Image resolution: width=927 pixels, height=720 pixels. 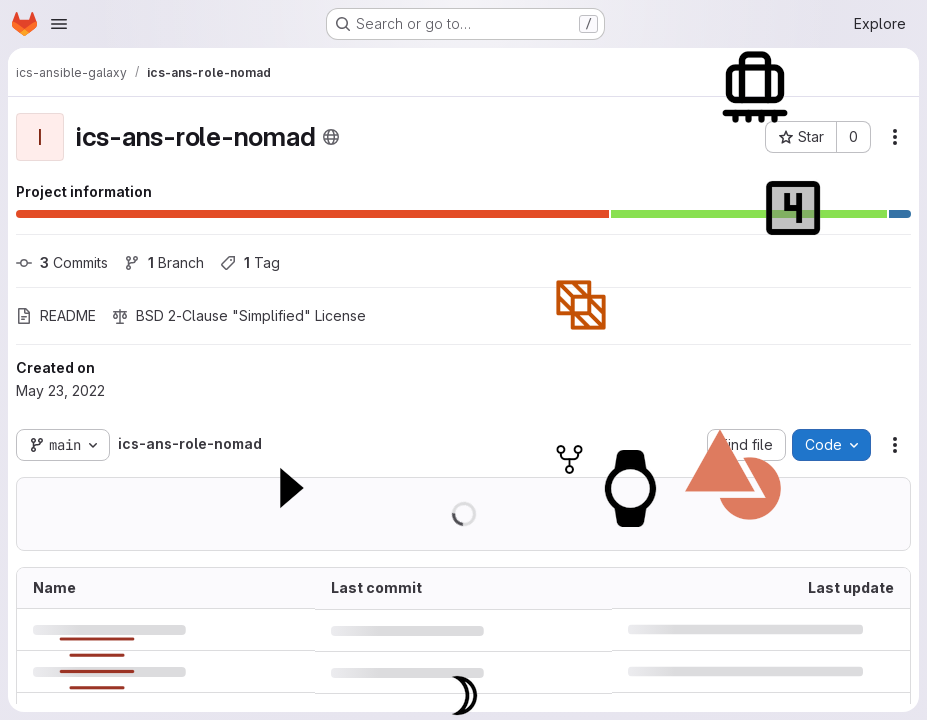 I want to click on track baggage claim status, so click(x=755, y=87).